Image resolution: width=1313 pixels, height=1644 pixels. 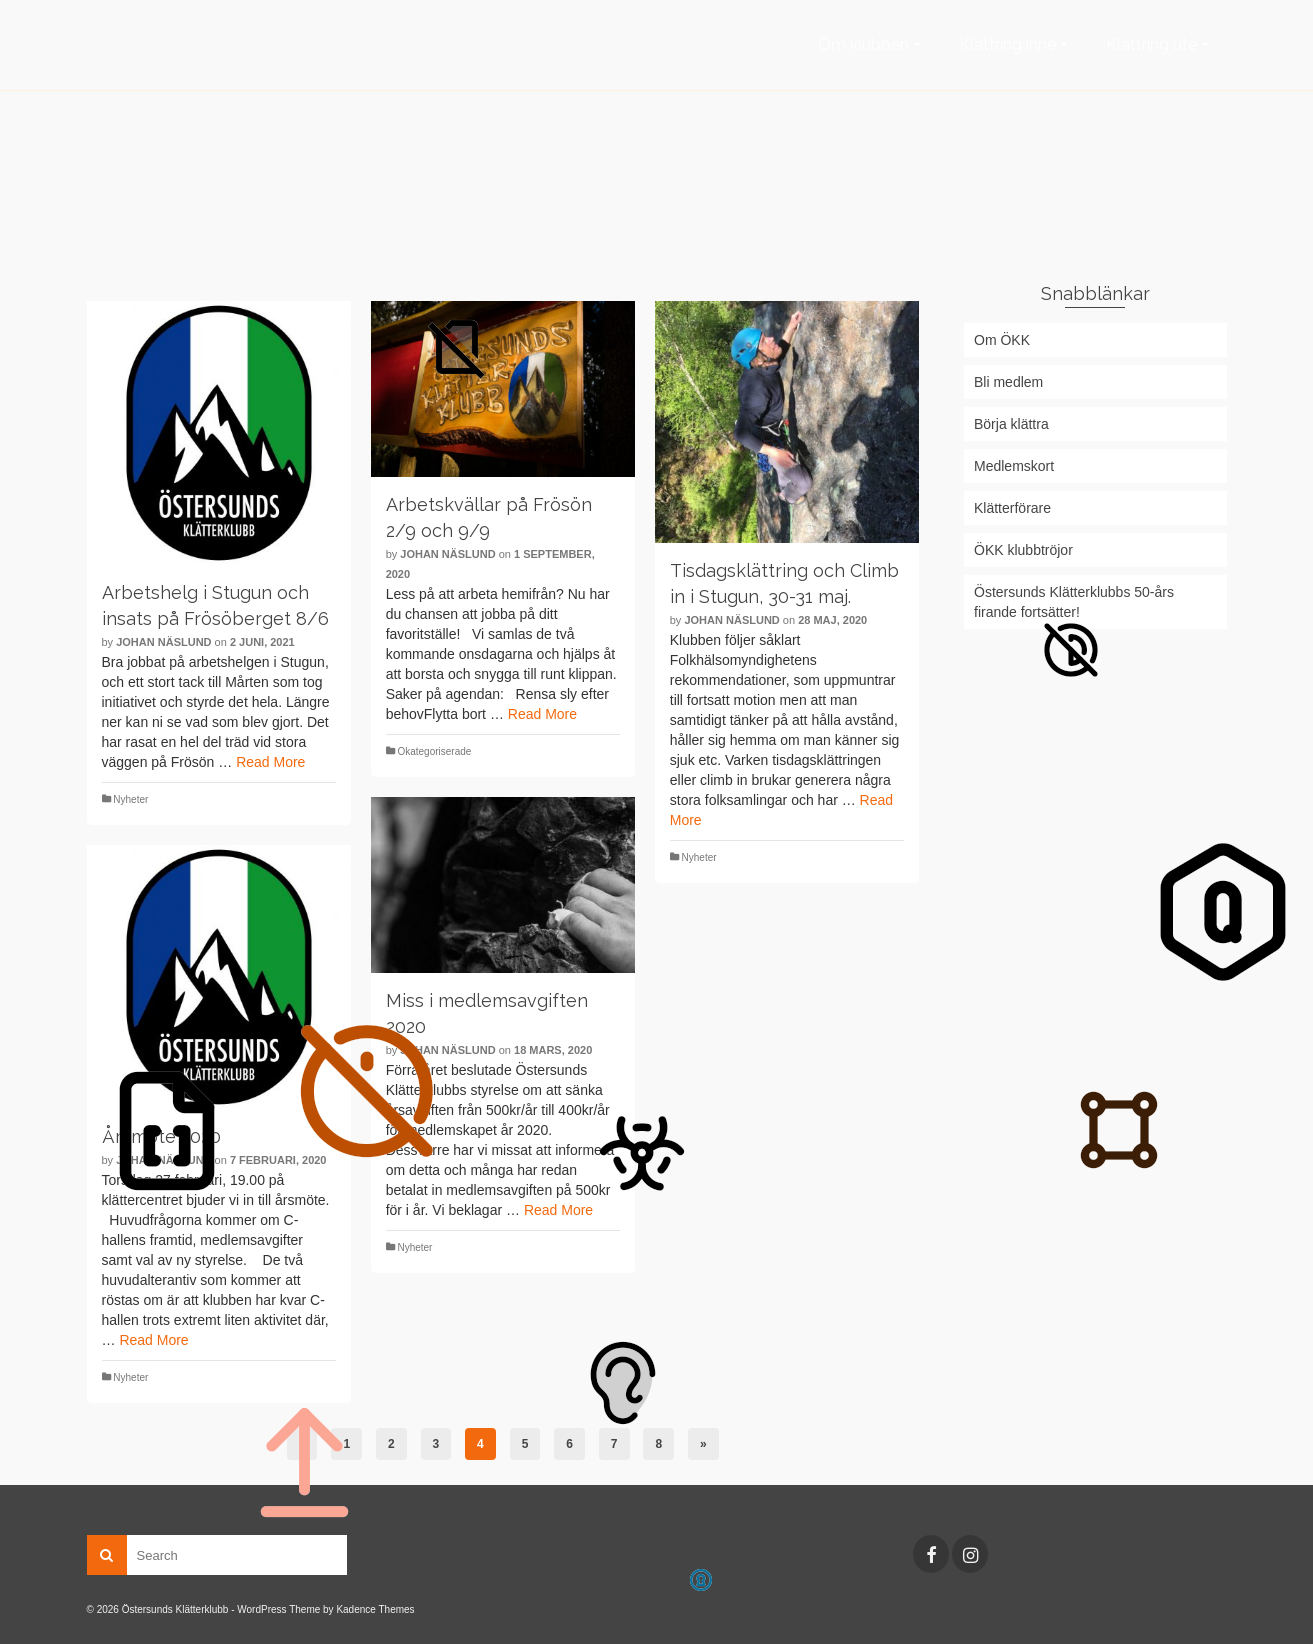 I want to click on upload a file or document, so click(x=304, y=1462).